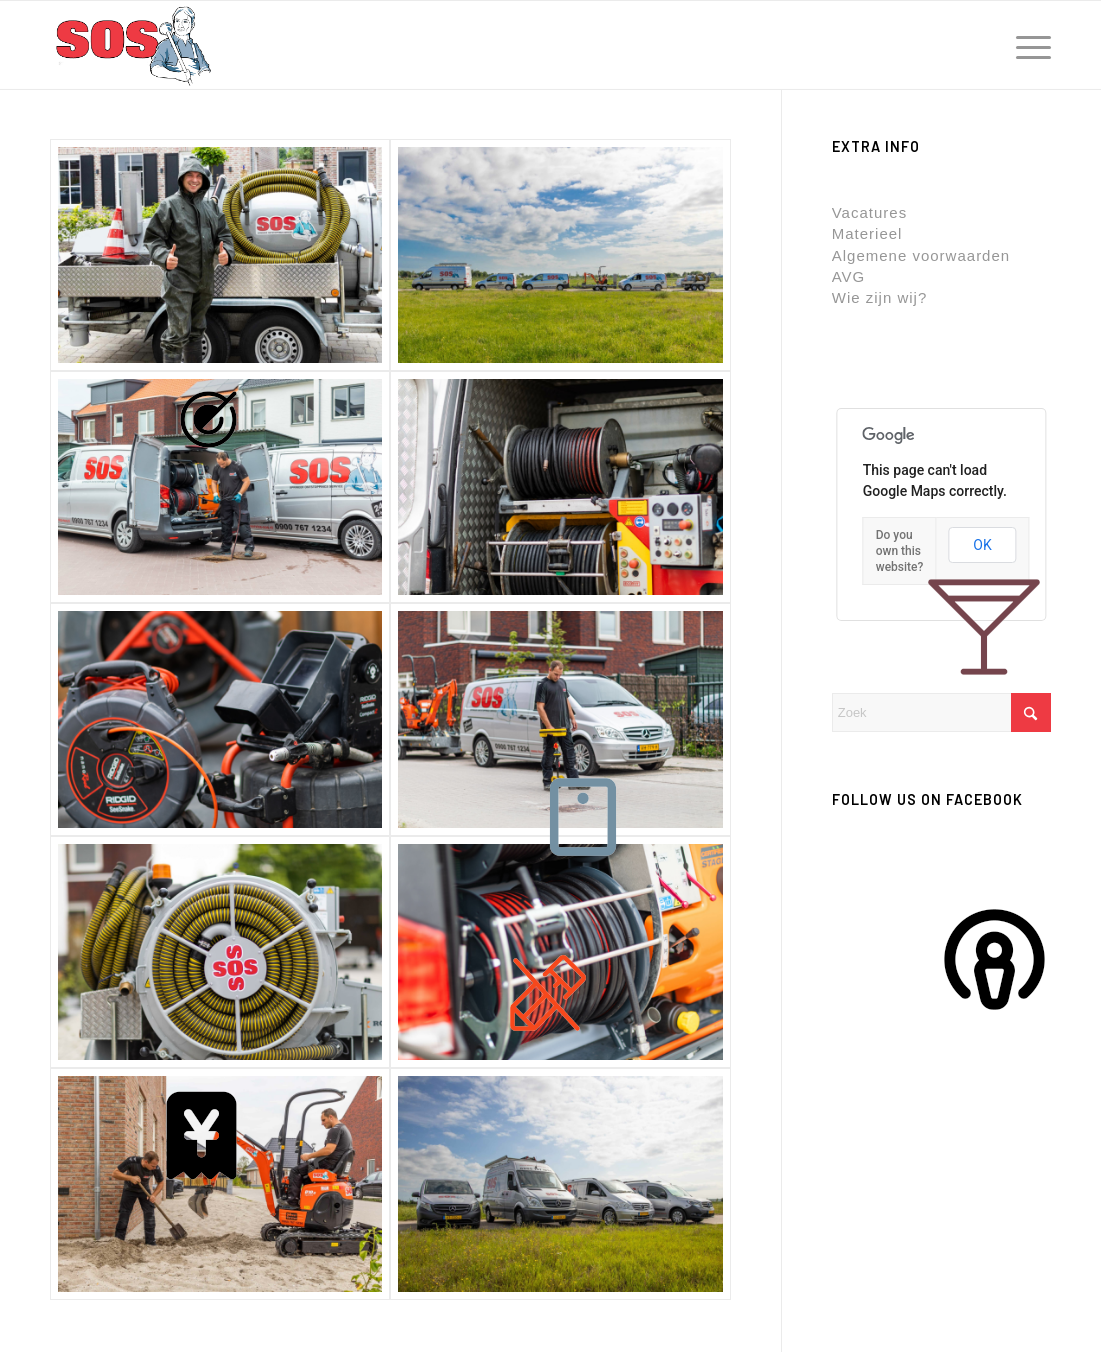  What do you see at coordinates (546, 994) in the screenshot?
I see `editing is disabled or unavailable` at bounding box center [546, 994].